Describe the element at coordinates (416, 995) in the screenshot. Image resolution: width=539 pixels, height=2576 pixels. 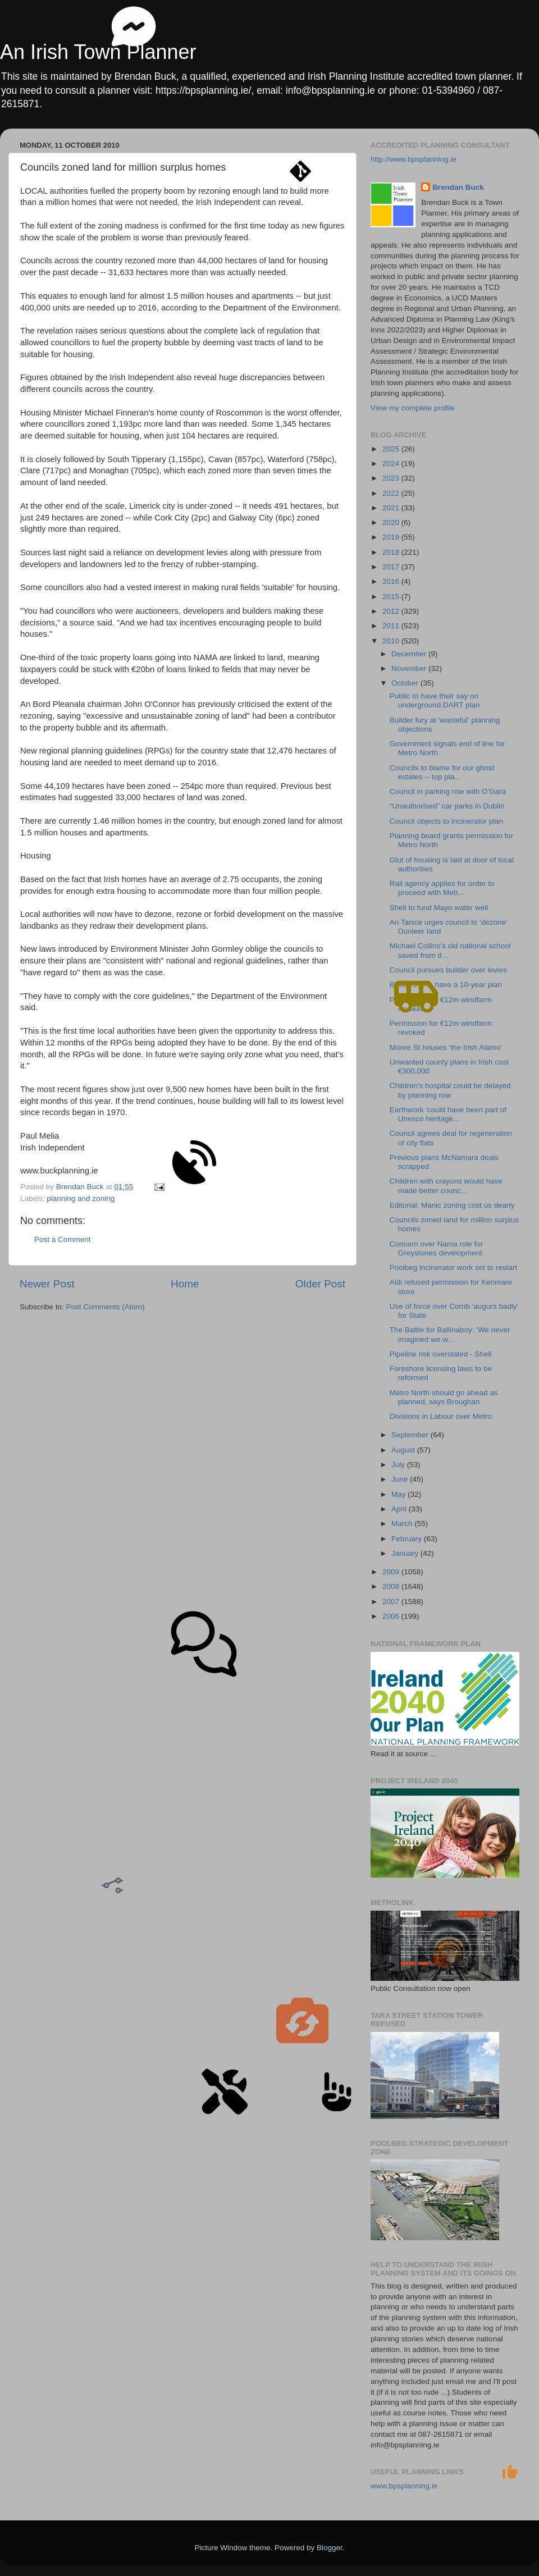
I see `book a shuttle or van service` at that location.